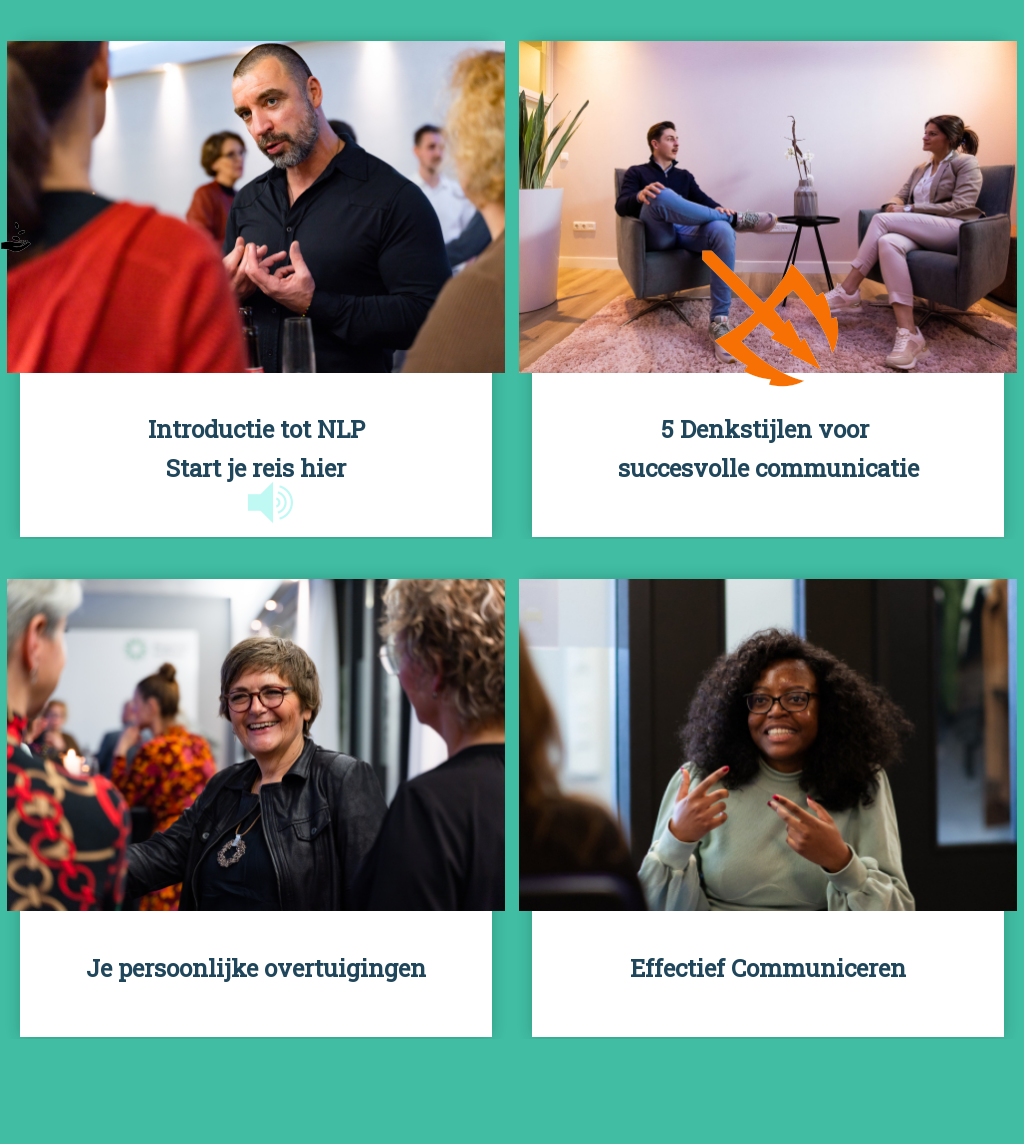 The width and height of the screenshot is (1024, 1144). What do you see at coordinates (16, 237) in the screenshot?
I see `receive a payment or funds` at bounding box center [16, 237].